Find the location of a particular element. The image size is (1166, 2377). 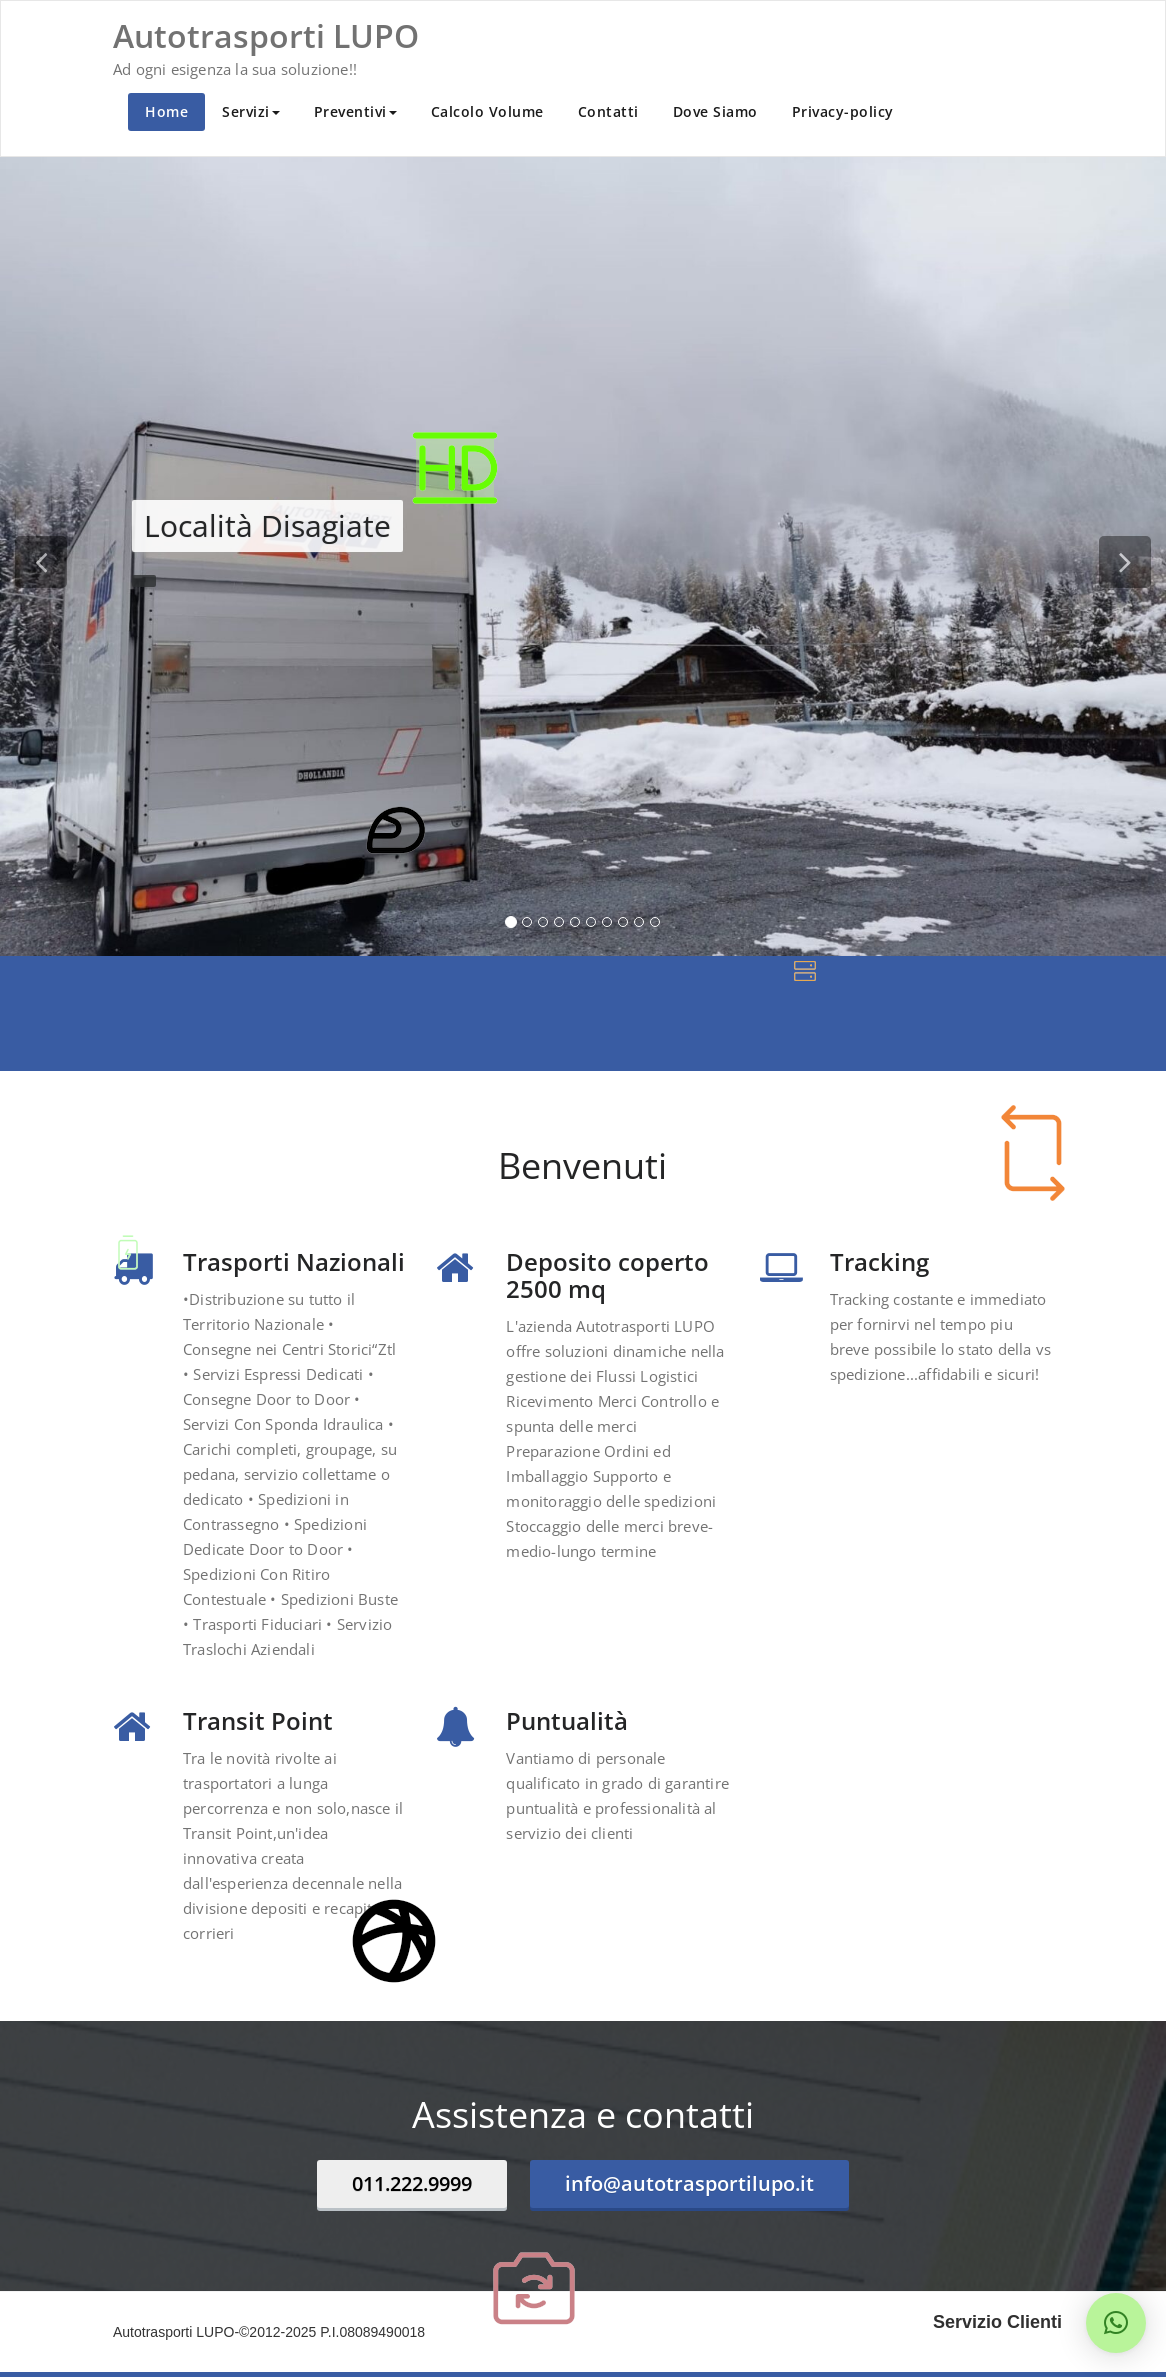

access games or entertainment section is located at coordinates (394, 1941).